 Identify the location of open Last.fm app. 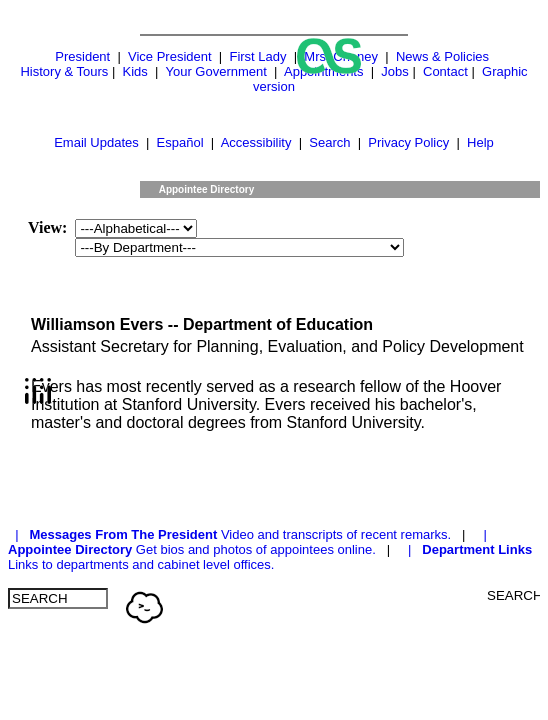
(329, 56).